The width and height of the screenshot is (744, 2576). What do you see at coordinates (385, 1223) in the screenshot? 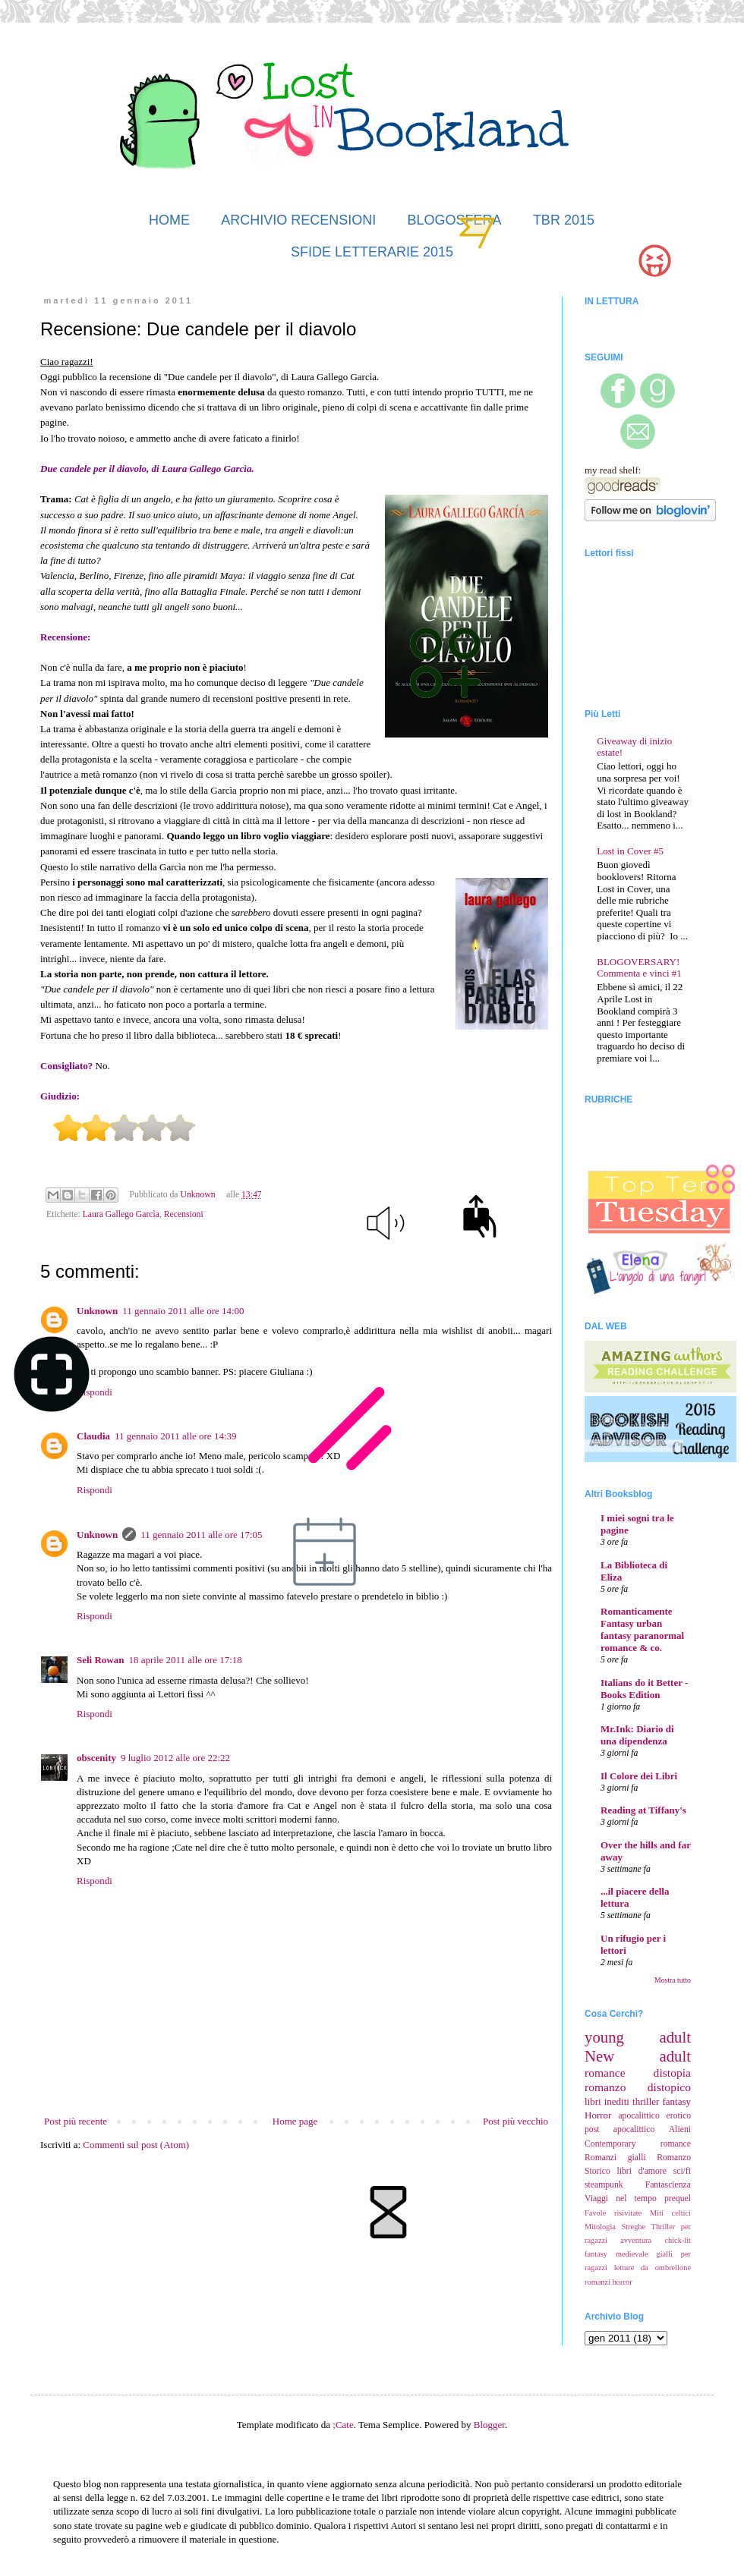
I see `increase or adjust volume level` at bounding box center [385, 1223].